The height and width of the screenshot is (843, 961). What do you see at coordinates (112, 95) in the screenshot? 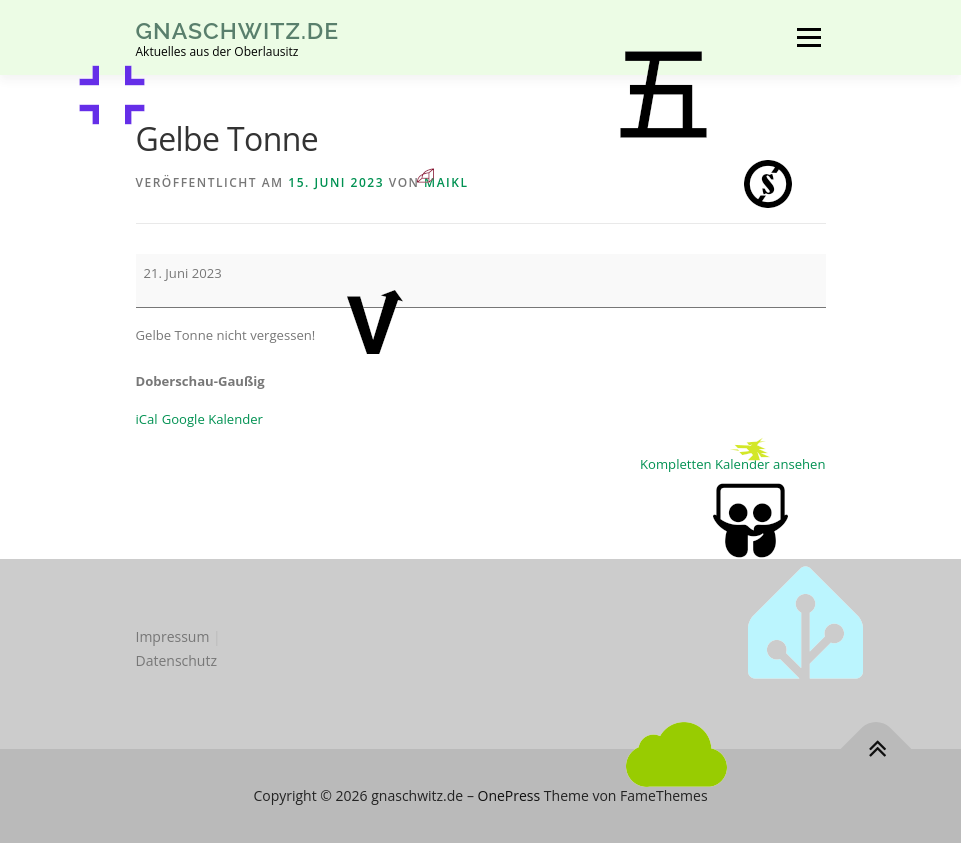
I see `exit fullscreen mode` at bounding box center [112, 95].